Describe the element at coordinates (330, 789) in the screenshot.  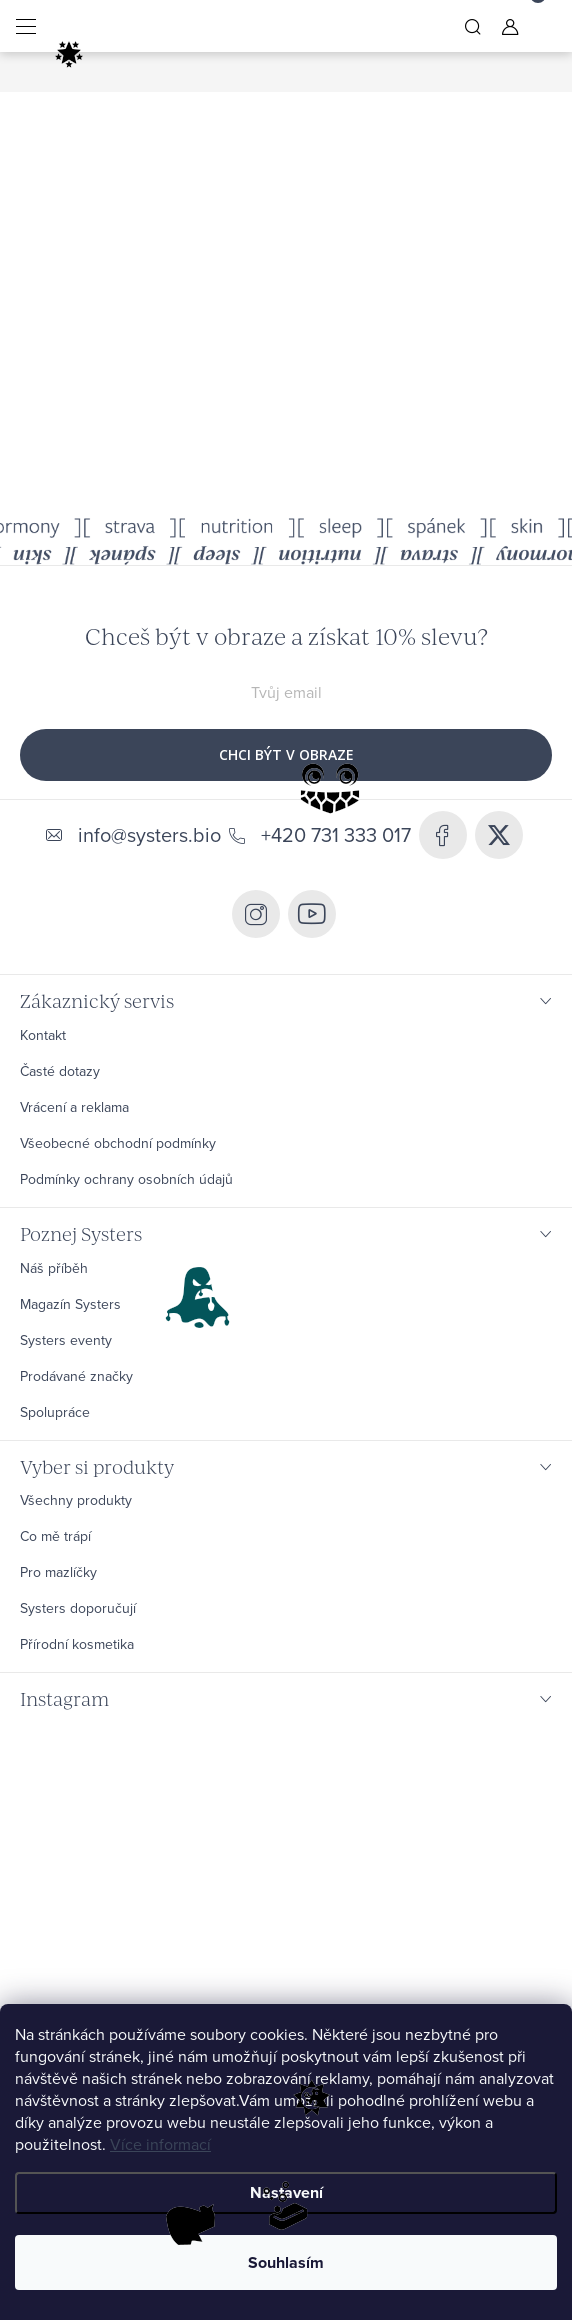
I see `a playful character or avatar icon` at that location.